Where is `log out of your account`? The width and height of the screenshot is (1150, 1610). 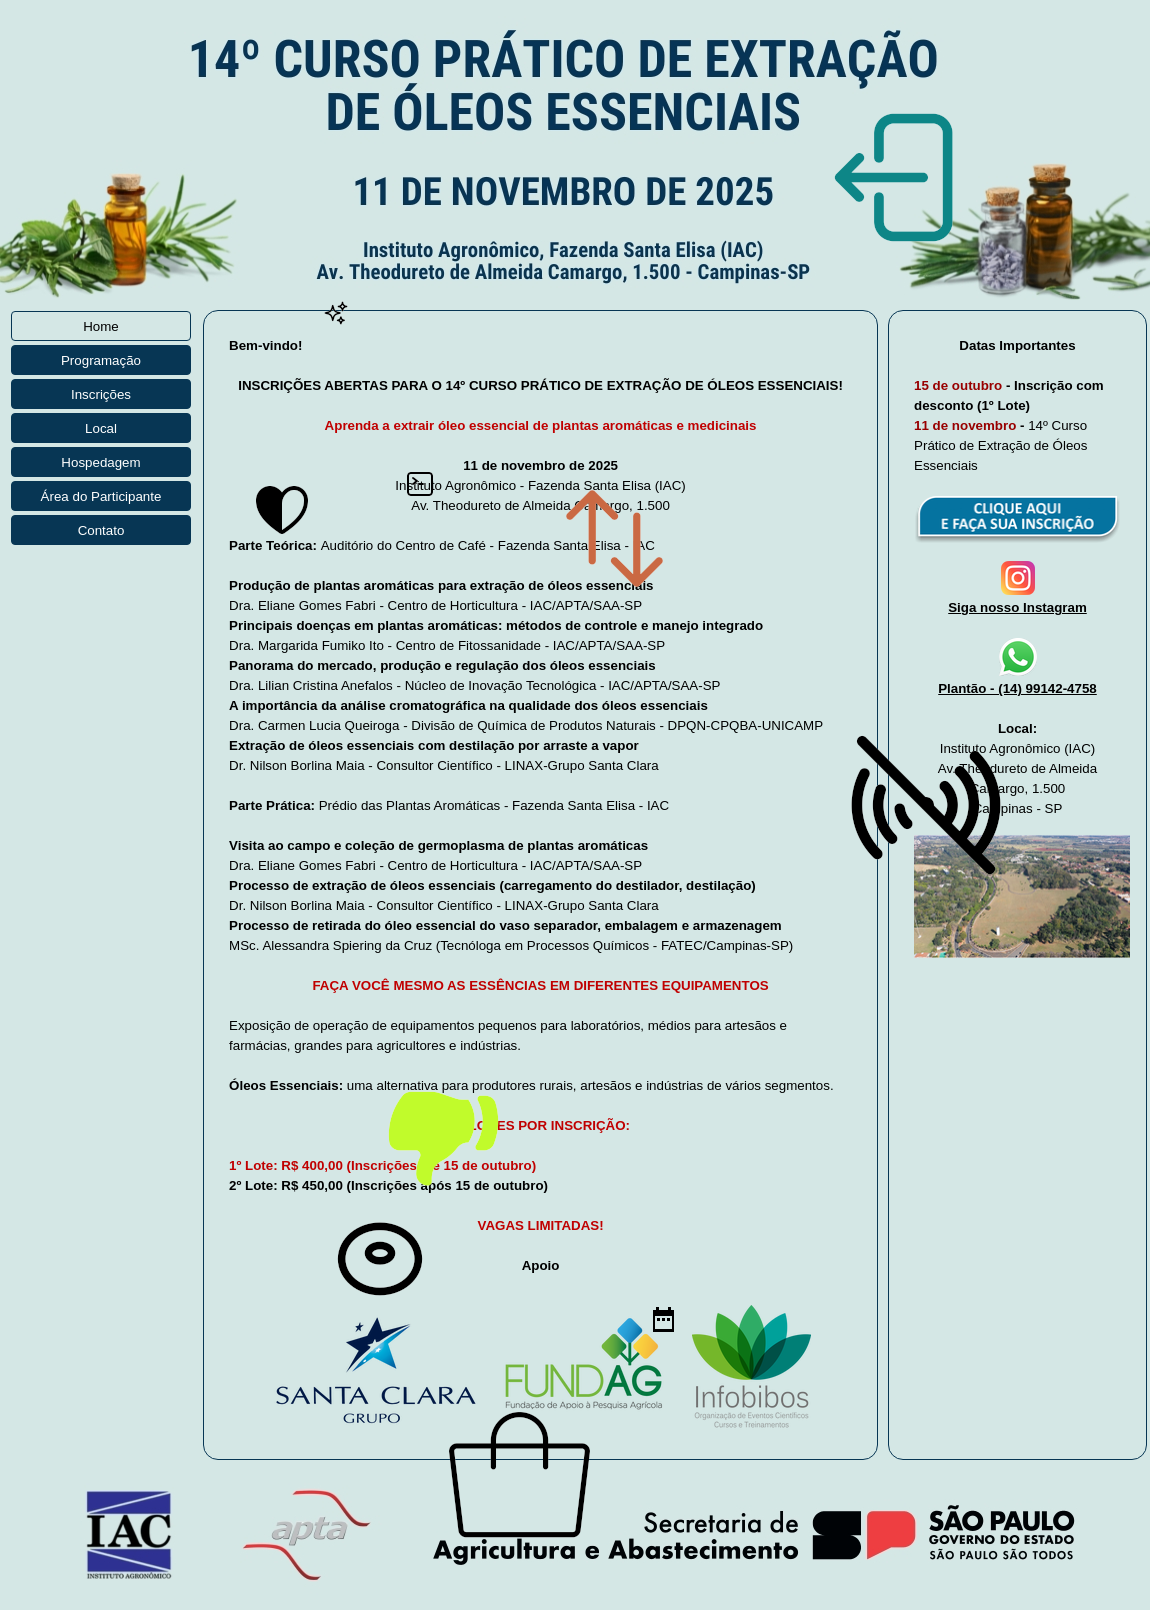 log out of your account is located at coordinates (903, 177).